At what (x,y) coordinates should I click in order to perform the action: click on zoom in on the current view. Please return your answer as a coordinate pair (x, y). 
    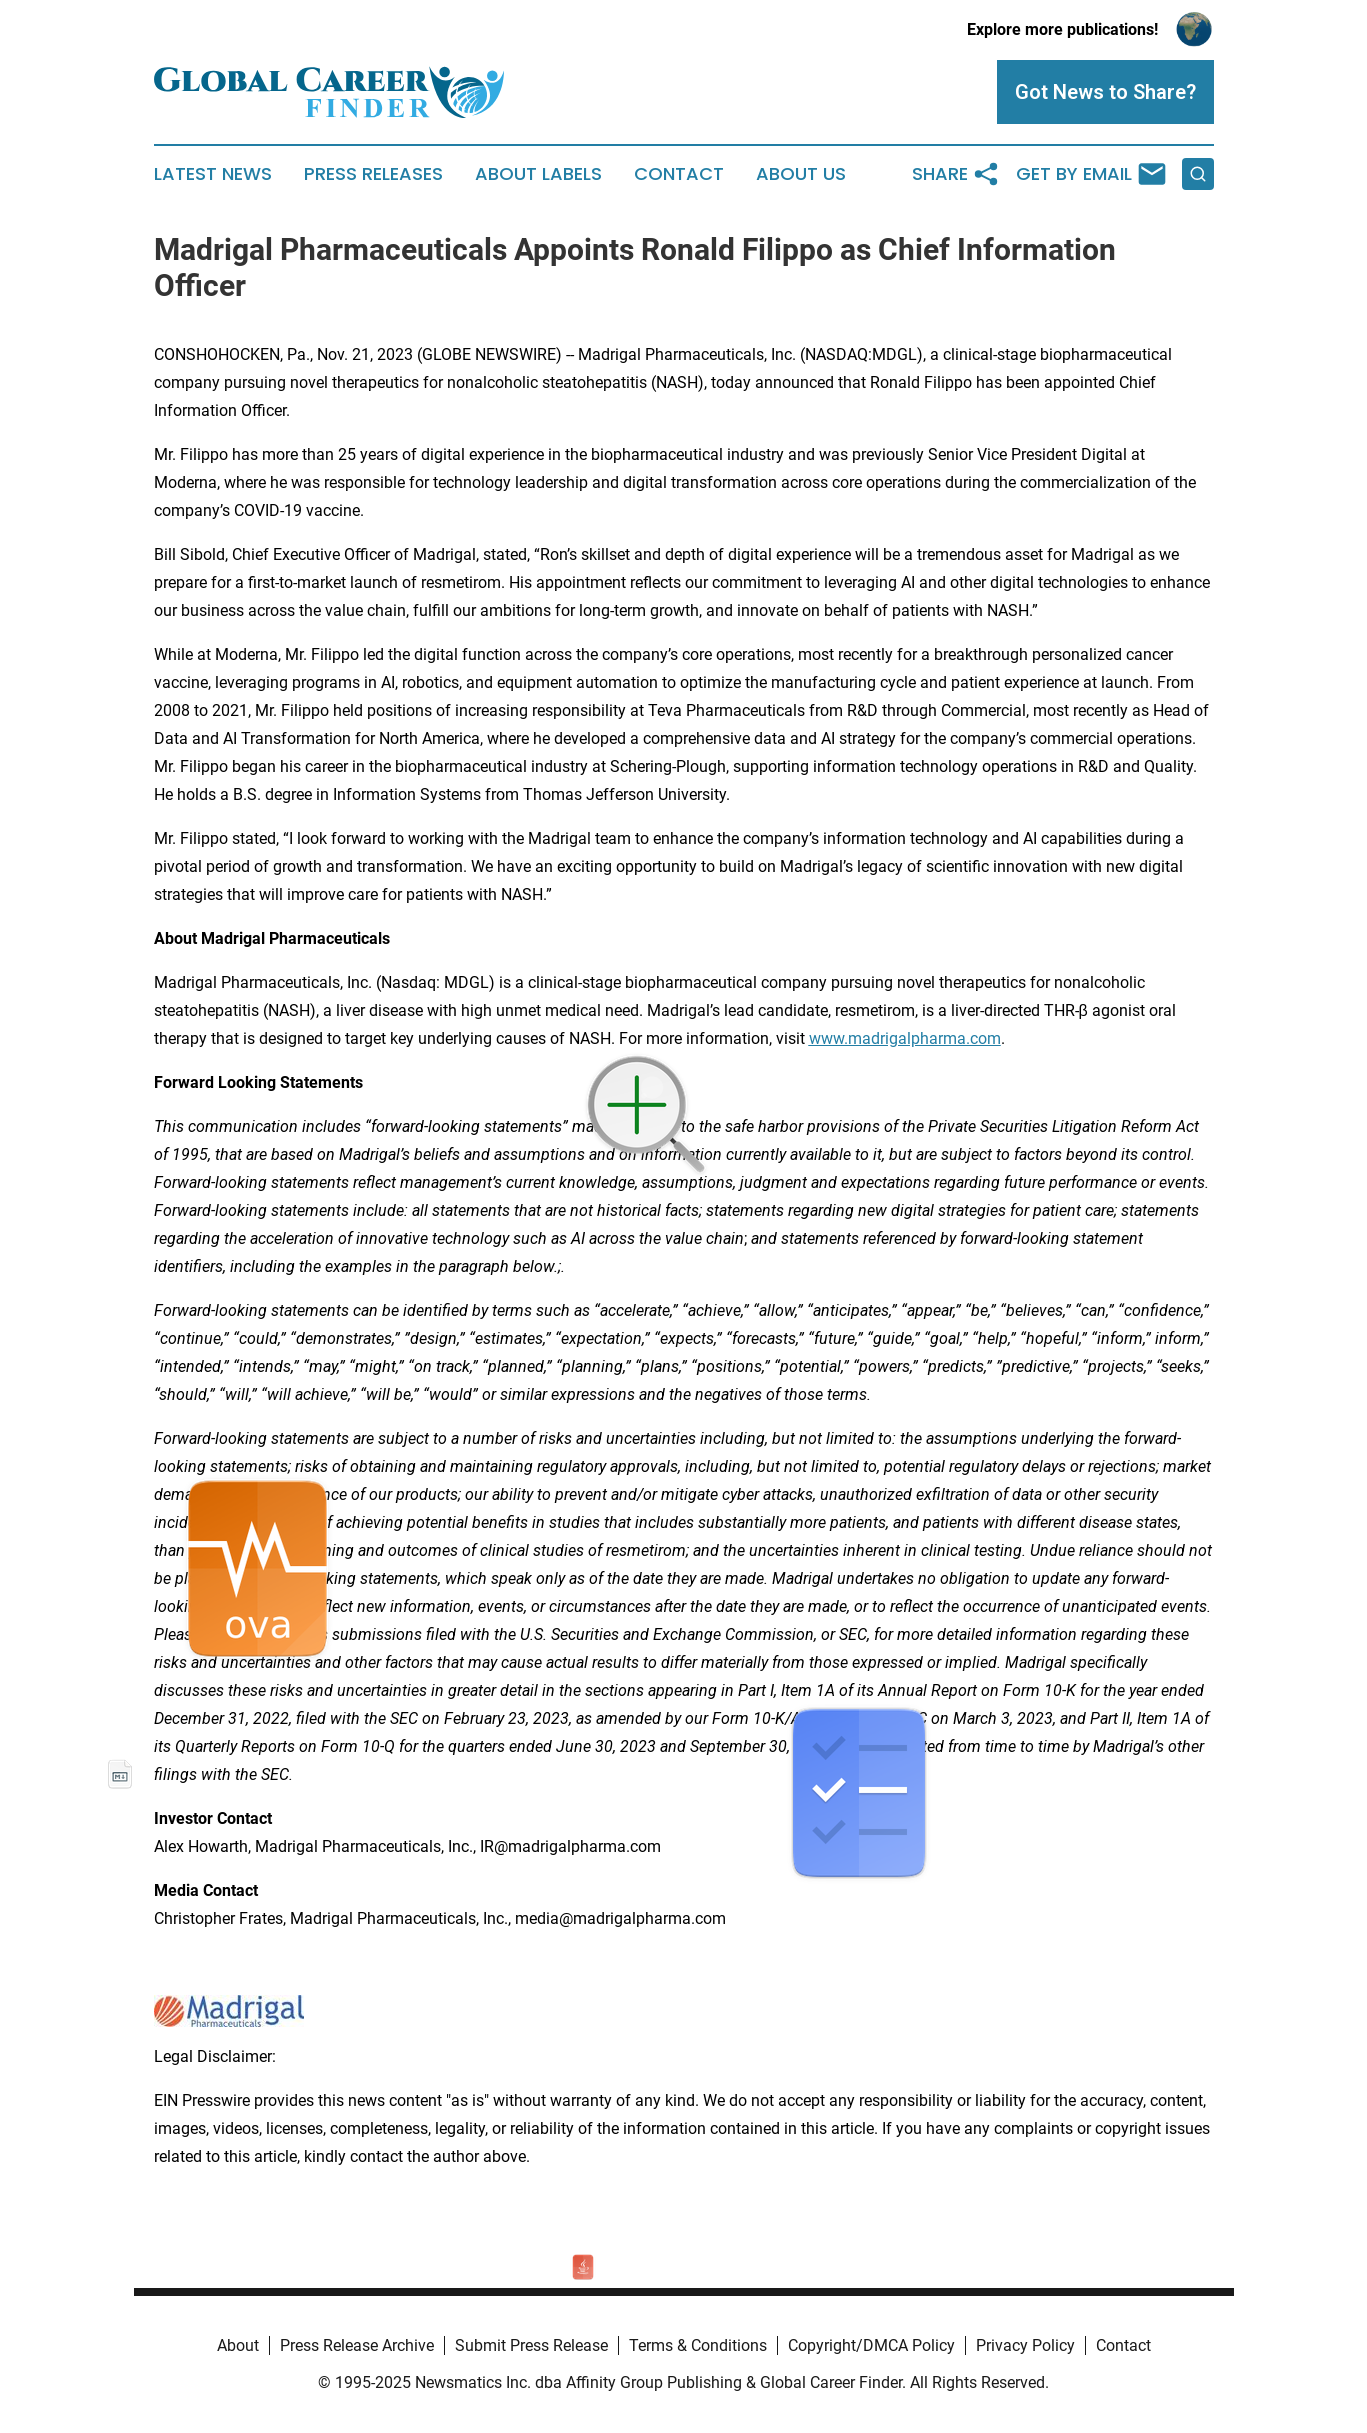
    Looking at the image, I should click on (645, 1113).